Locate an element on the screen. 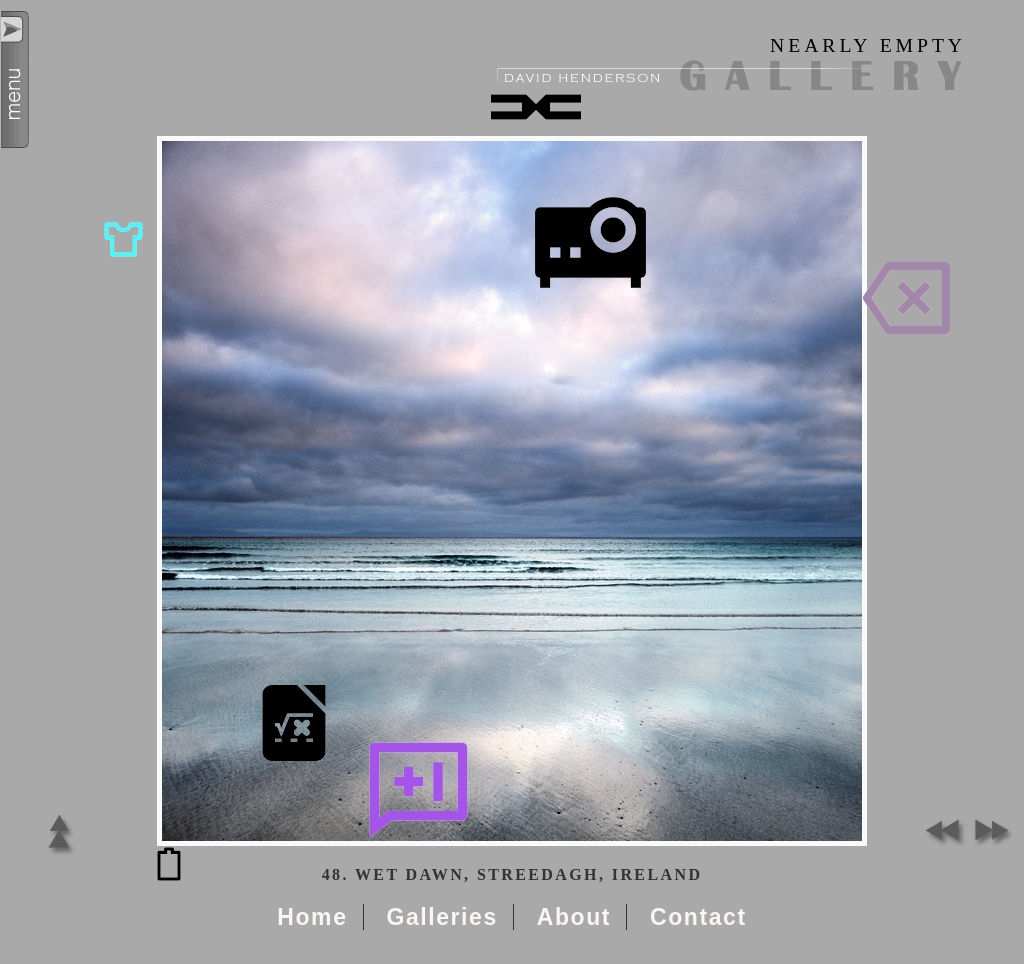  browse clothing or apparel items is located at coordinates (123, 239).